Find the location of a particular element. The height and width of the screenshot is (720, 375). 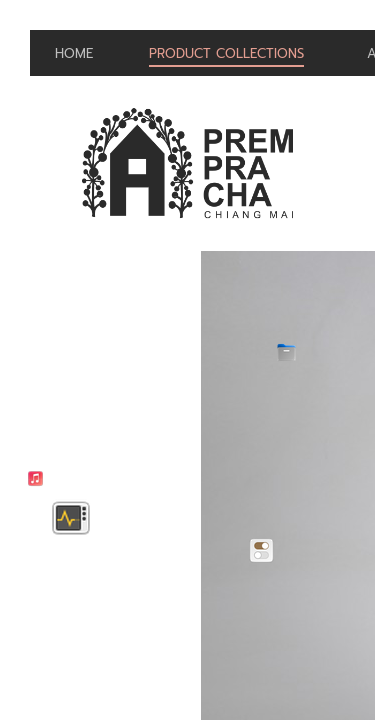

open gnome tweaks to customize system settings is located at coordinates (261, 550).